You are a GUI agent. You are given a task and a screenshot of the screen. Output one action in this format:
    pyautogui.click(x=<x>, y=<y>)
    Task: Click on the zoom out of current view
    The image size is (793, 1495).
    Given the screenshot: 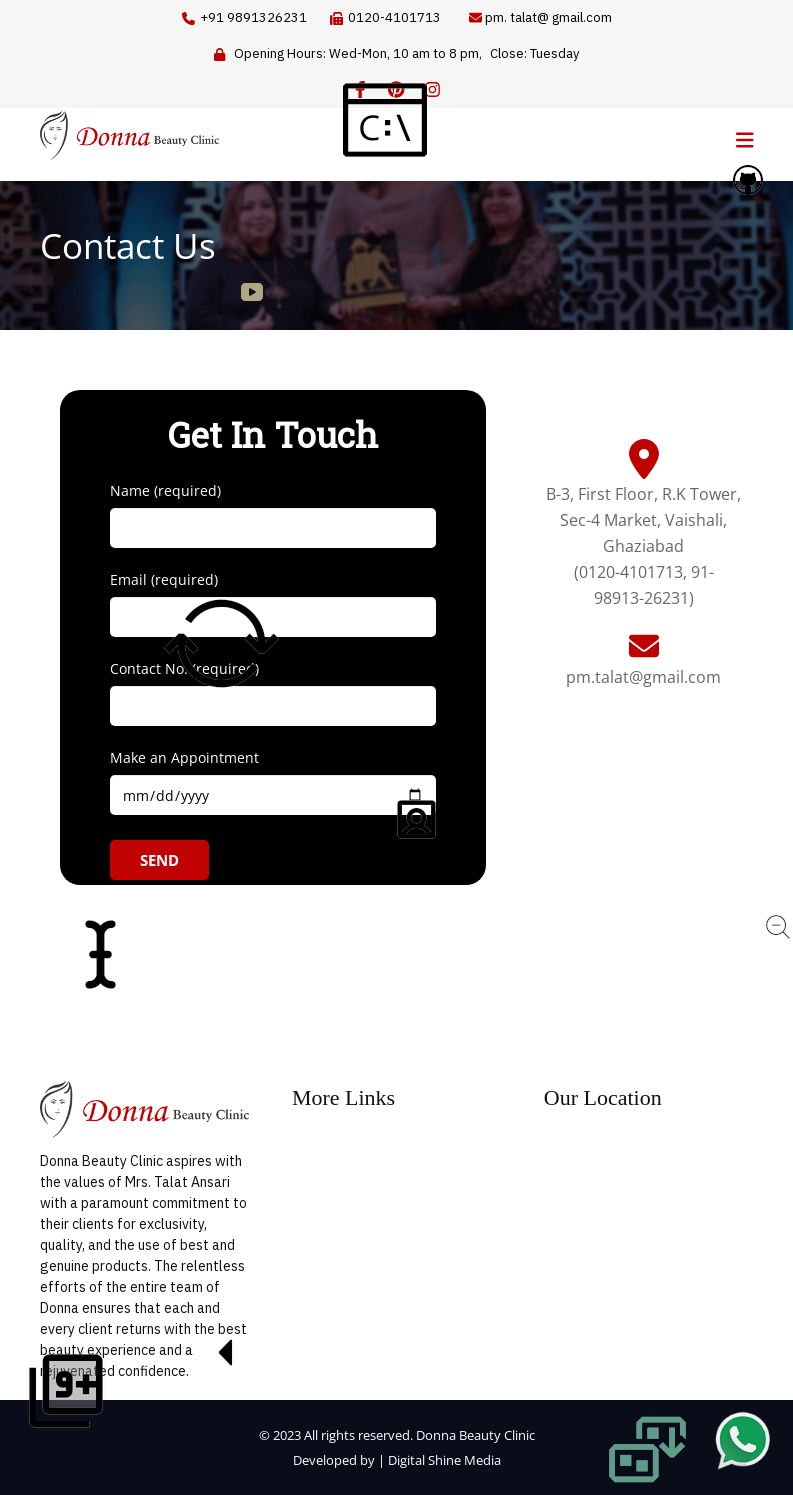 What is the action you would take?
    pyautogui.click(x=778, y=927)
    